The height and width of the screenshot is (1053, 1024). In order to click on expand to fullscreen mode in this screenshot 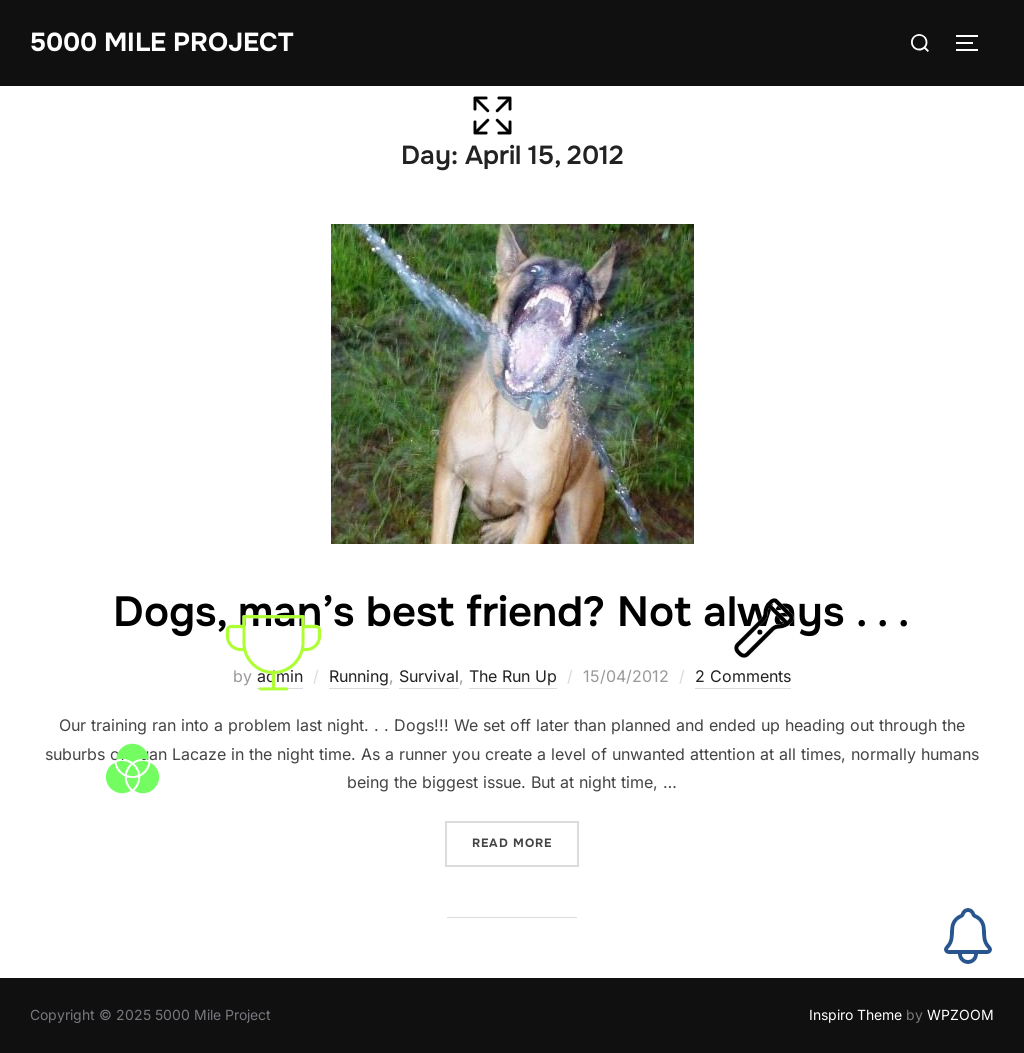, I will do `click(492, 115)`.